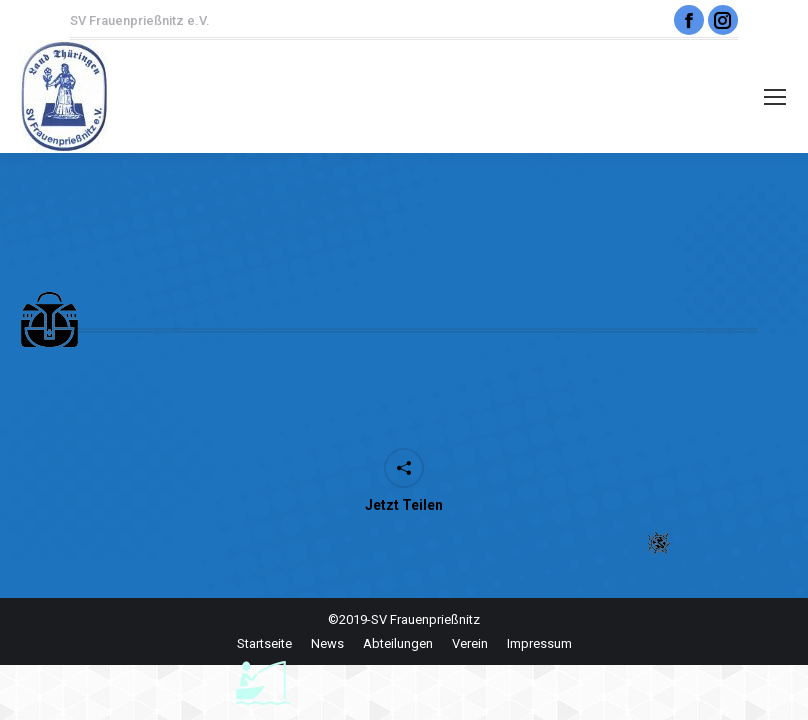 The width and height of the screenshot is (808, 720). What do you see at coordinates (659, 543) in the screenshot?
I see `indicates an unstable or volatile item in inventory` at bounding box center [659, 543].